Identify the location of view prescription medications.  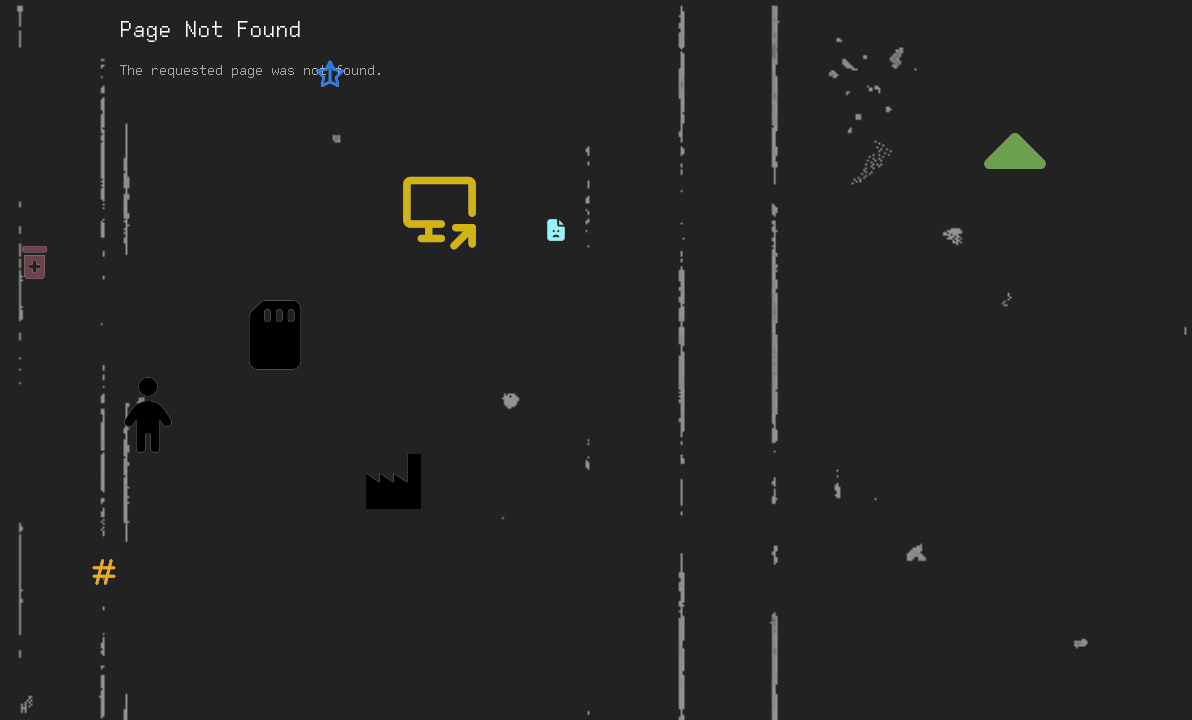
(34, 262).